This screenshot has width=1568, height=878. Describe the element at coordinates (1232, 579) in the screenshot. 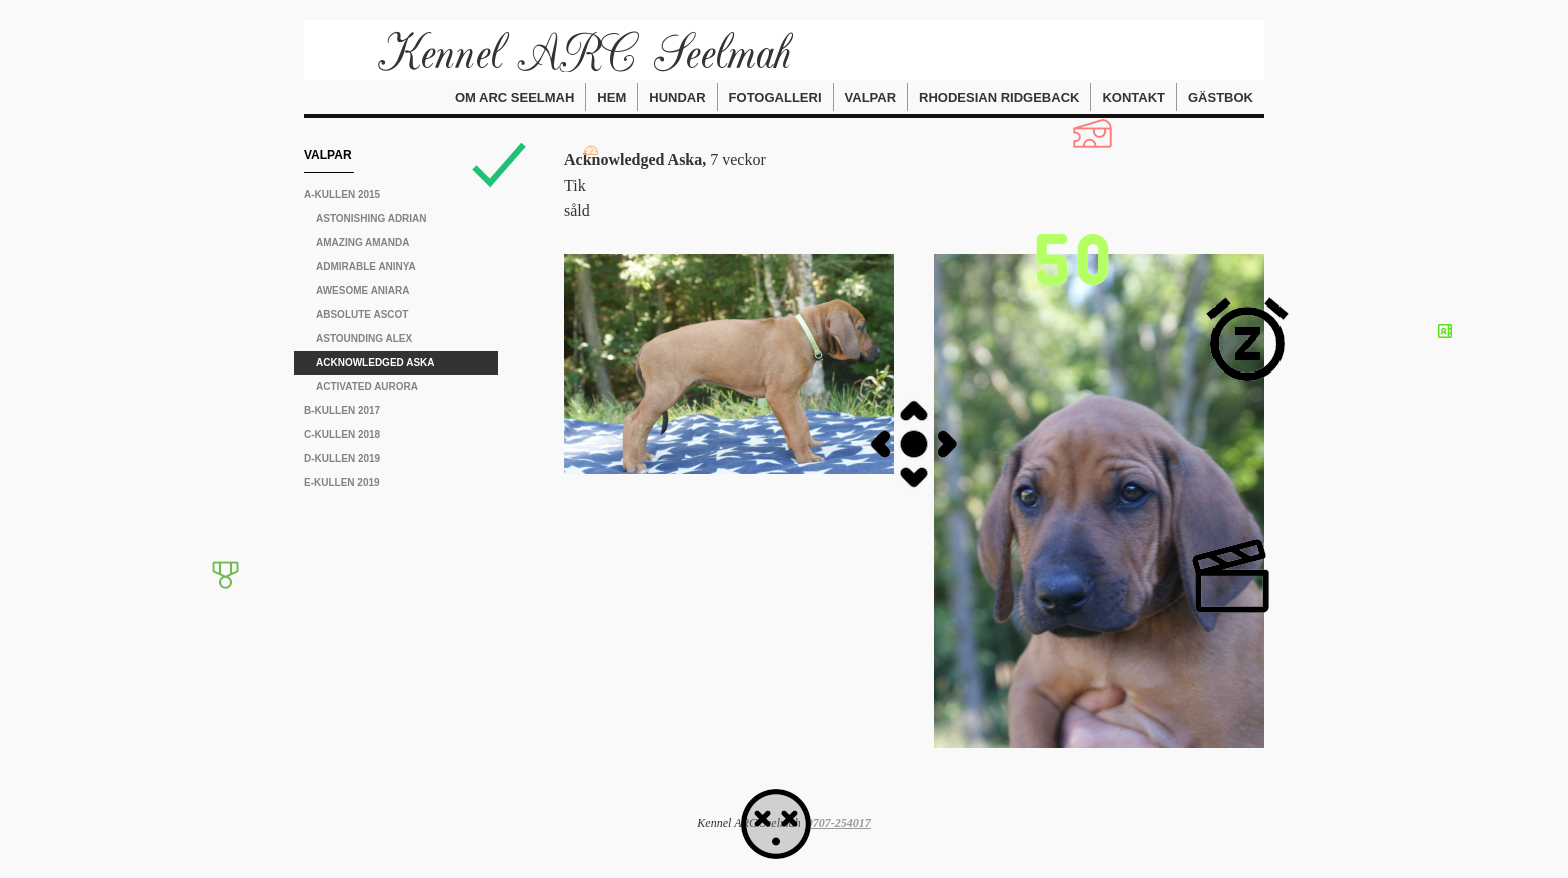

I see `access video or movie content` at that location.